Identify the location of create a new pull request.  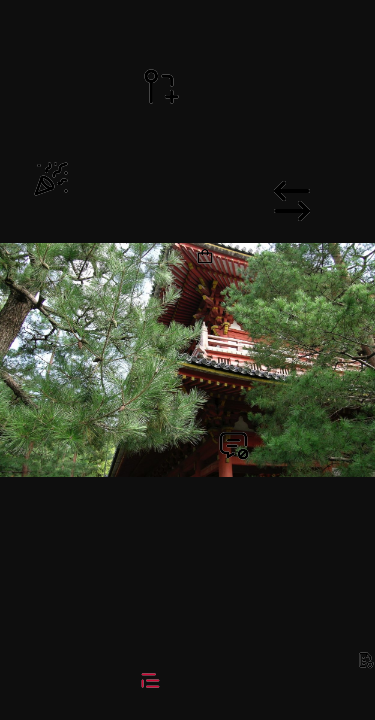
(161, 86).